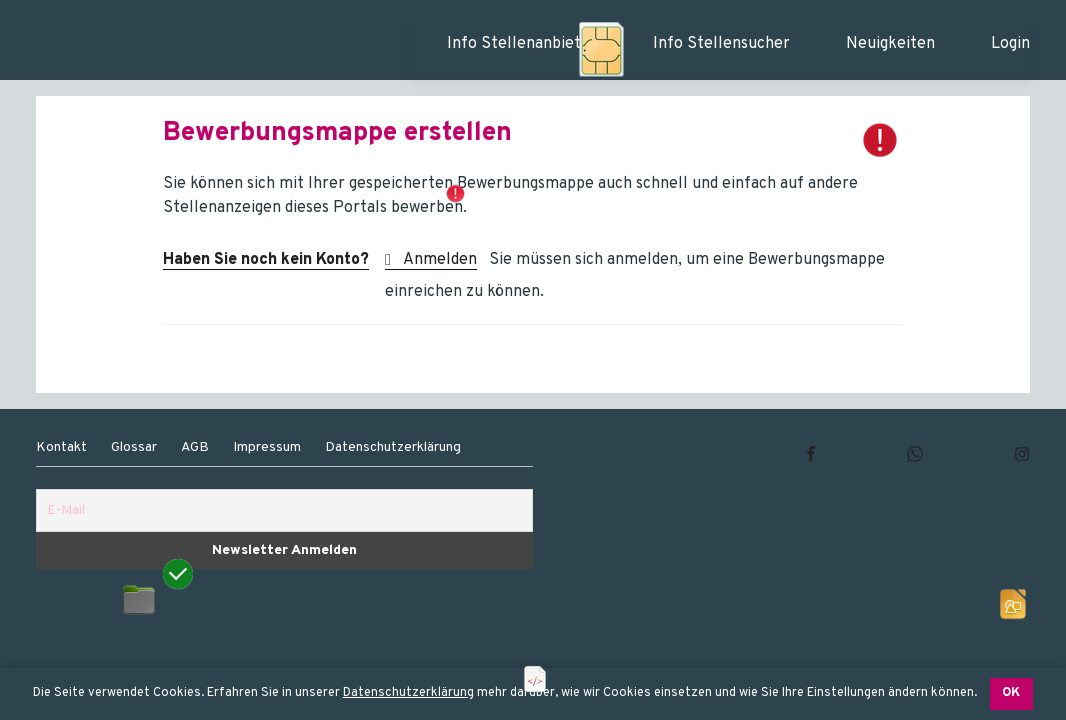 The image size is (1066, 720). Describe the element at coordinates (139, 599) in the screenshot. I see `open folder to view contents` at that location.